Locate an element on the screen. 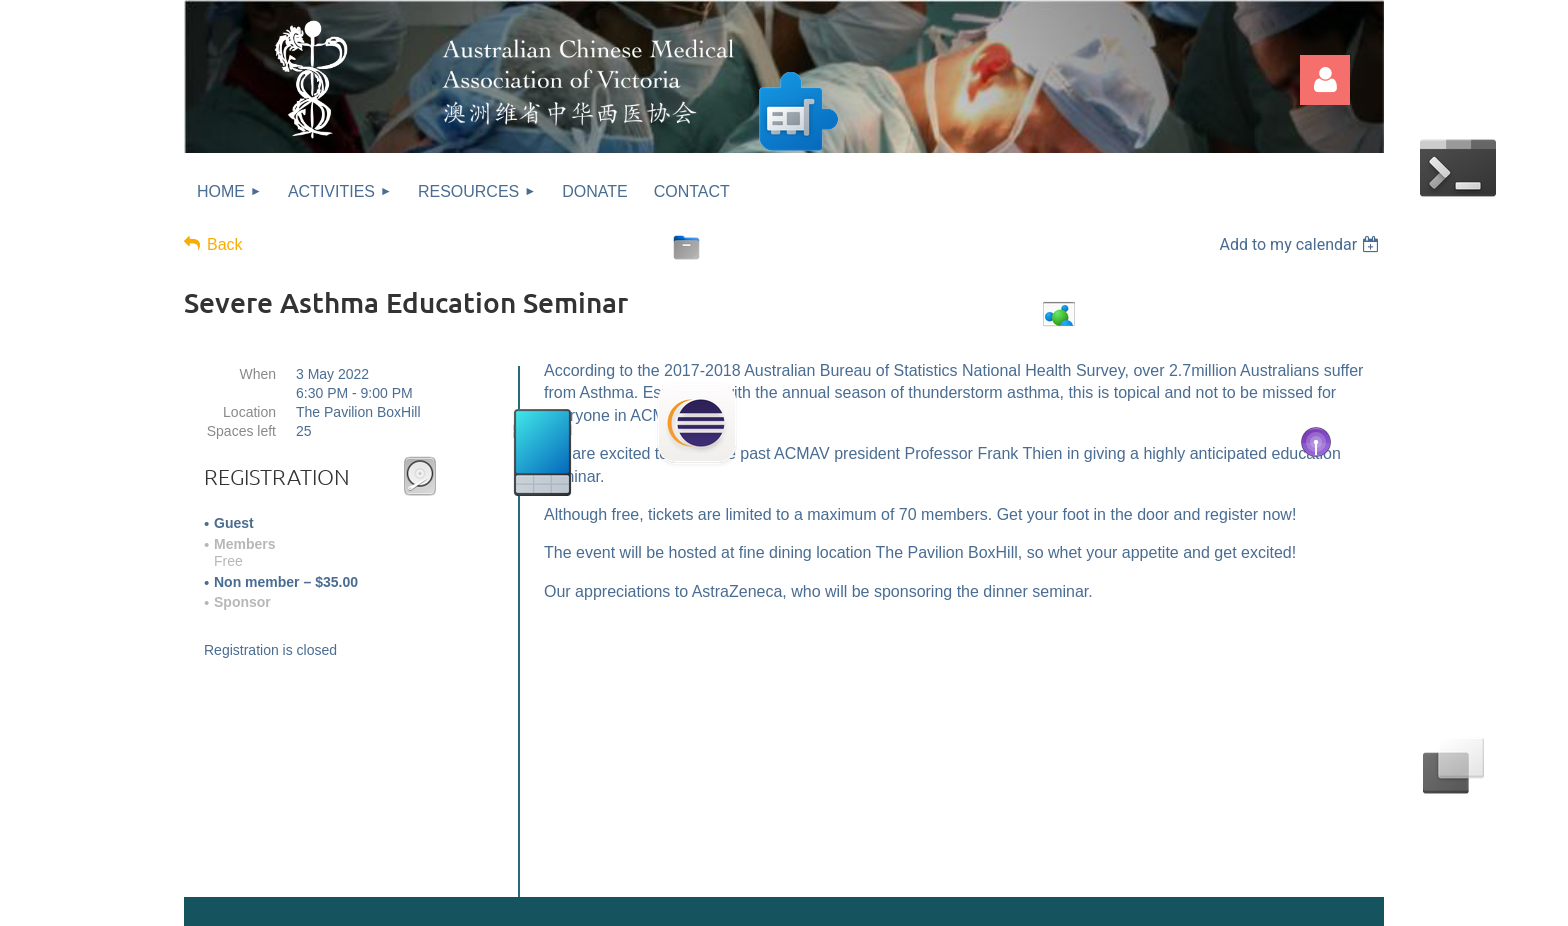 The image size is (1568, 926). open the podcasts app is located at coordinates (1316, 442).